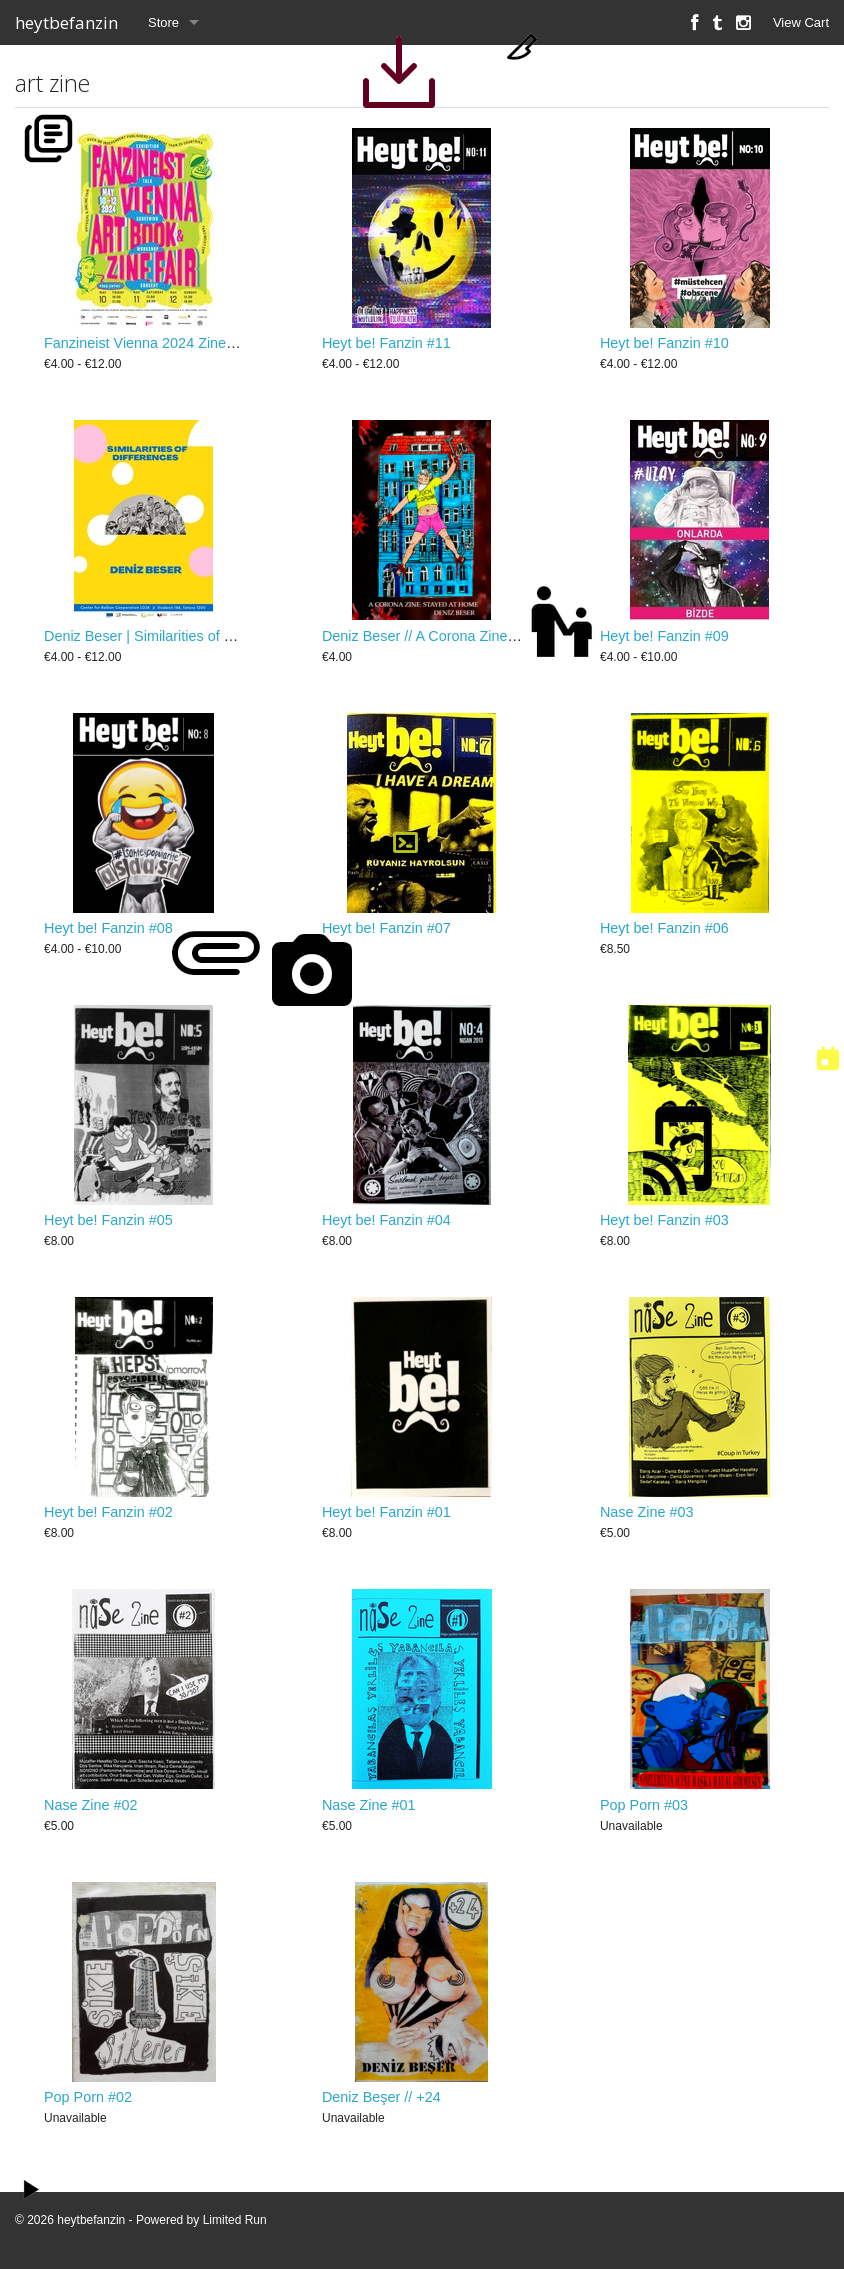 Image resolution: width=844 pixels, height=2269 pixels. I want to click on tap to connect to a nearby device, so click(683, 1150).